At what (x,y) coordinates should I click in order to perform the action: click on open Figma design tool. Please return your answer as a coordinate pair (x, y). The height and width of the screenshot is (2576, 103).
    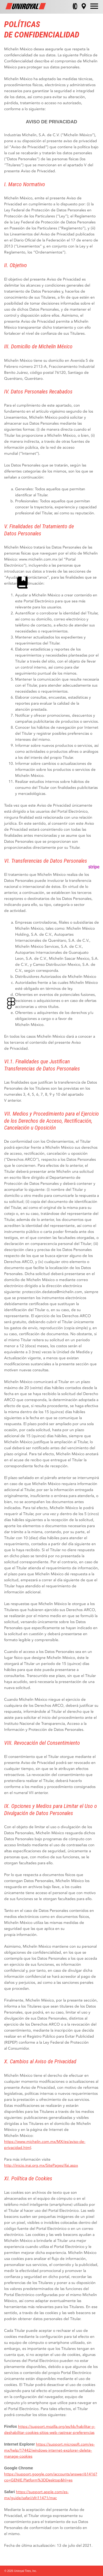
    Looking at the image, I should click on (11, 1003).